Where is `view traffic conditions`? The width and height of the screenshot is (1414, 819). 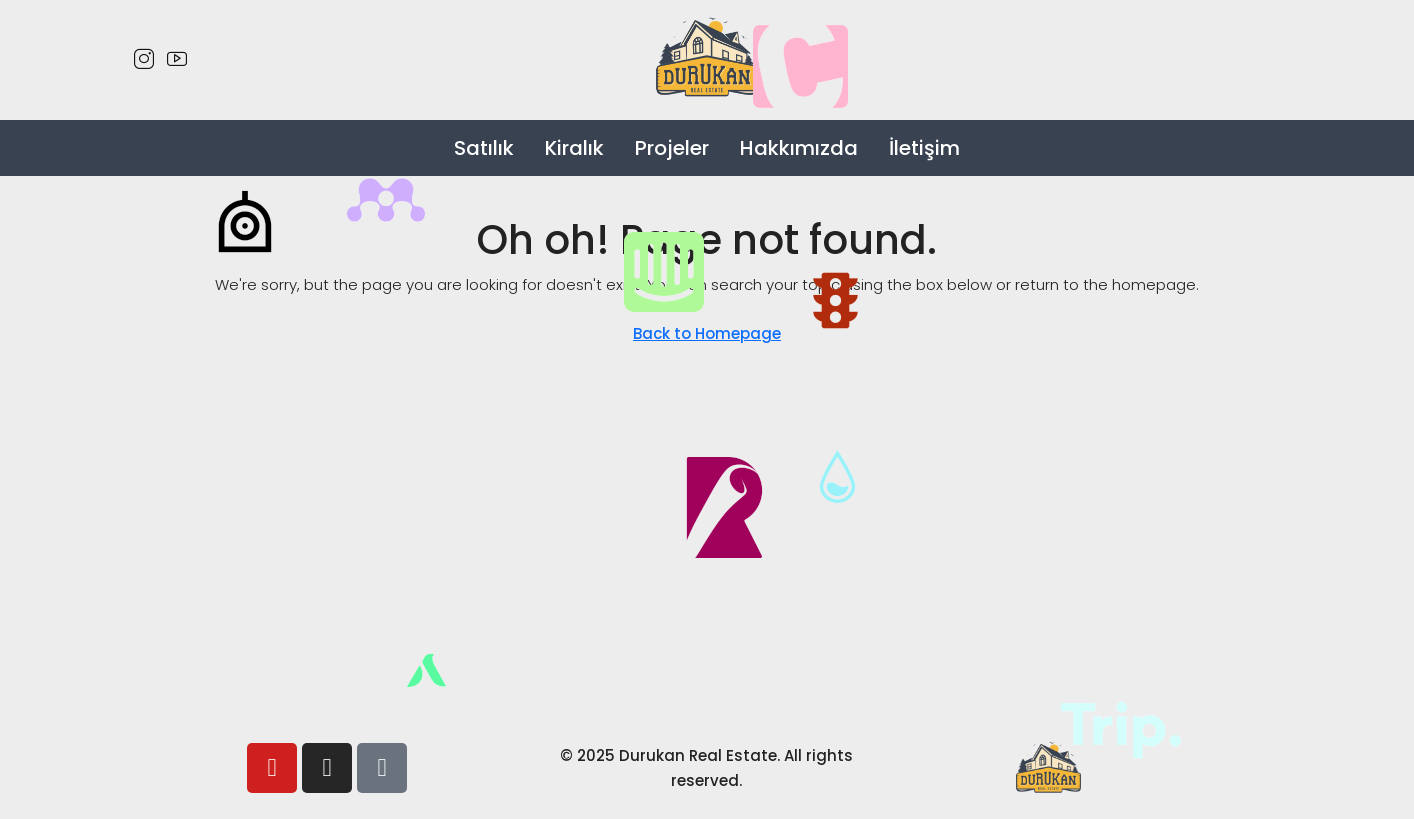
view traffic conditions is located at coordinates (835, 300).